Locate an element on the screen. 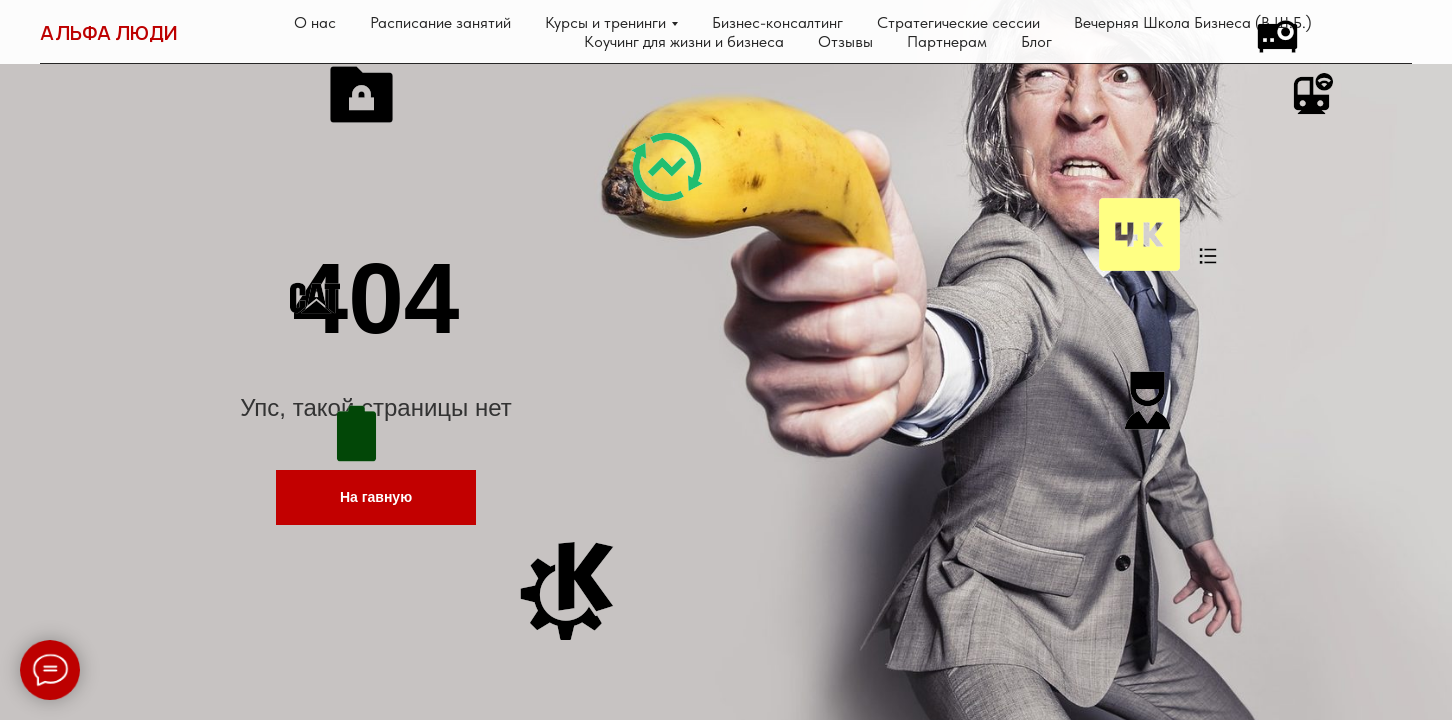 The height and width of the screenshot is (720, 1452). caterpillar inc. company logo is located at coordinates (315, 298).